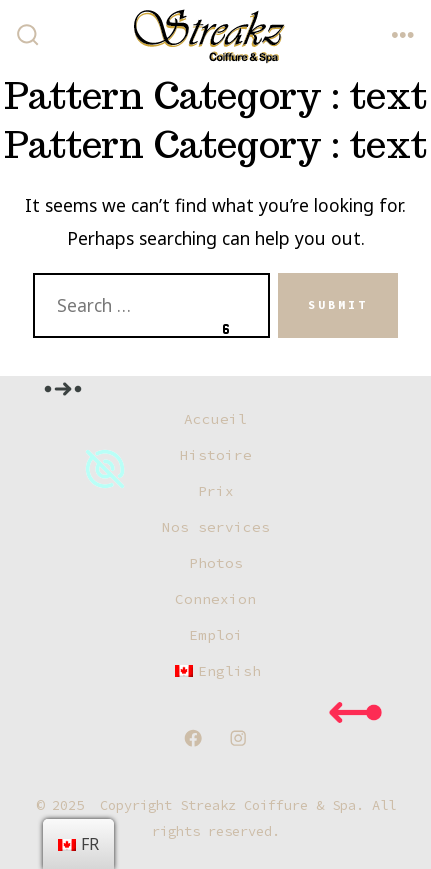 This screenshot has height=869, width=431. I want to click on indicates item number 6 in a list or sequence, so click(226, 329).